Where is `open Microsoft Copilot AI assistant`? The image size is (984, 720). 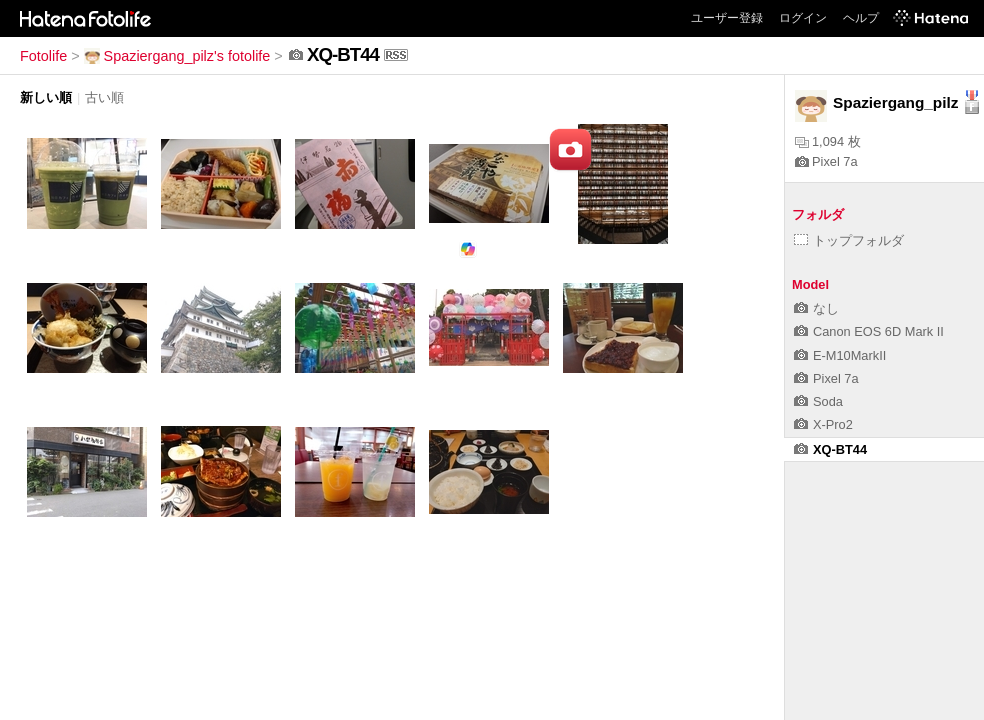 open Microsoft Copilot AI assistant is located at coordinates (468, 249).